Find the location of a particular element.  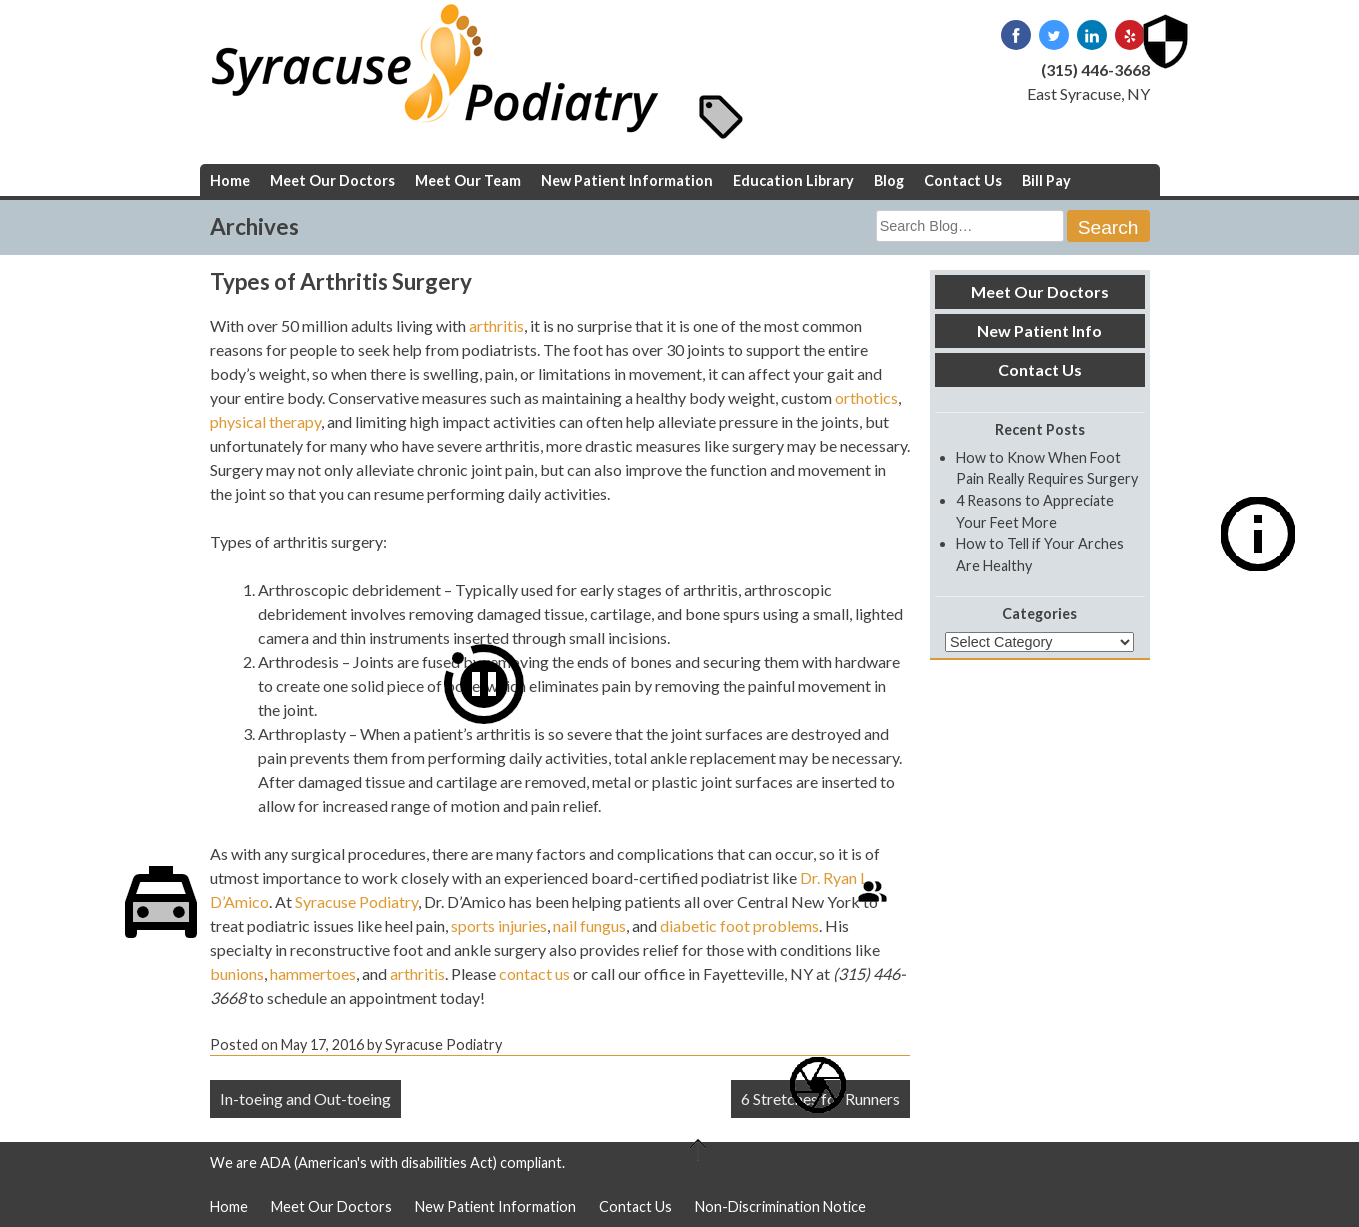

open camera to take a photo is located at coordinates (818, 1085).